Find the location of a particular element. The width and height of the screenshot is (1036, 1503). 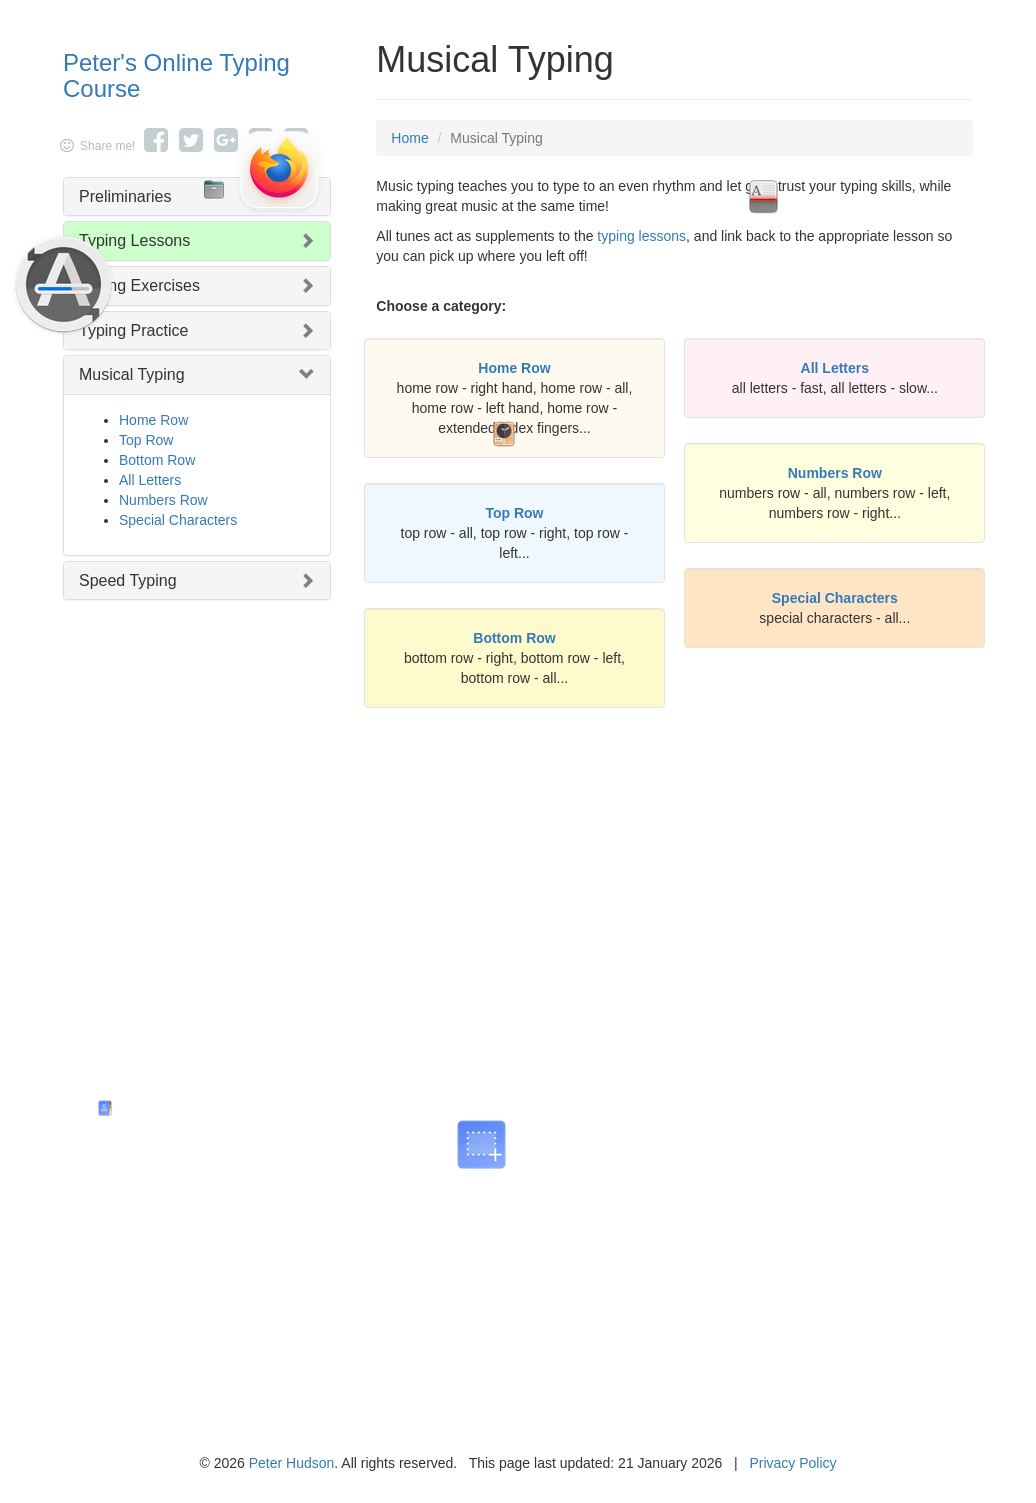

open firefox web browser is located at coordinates (279, 170).